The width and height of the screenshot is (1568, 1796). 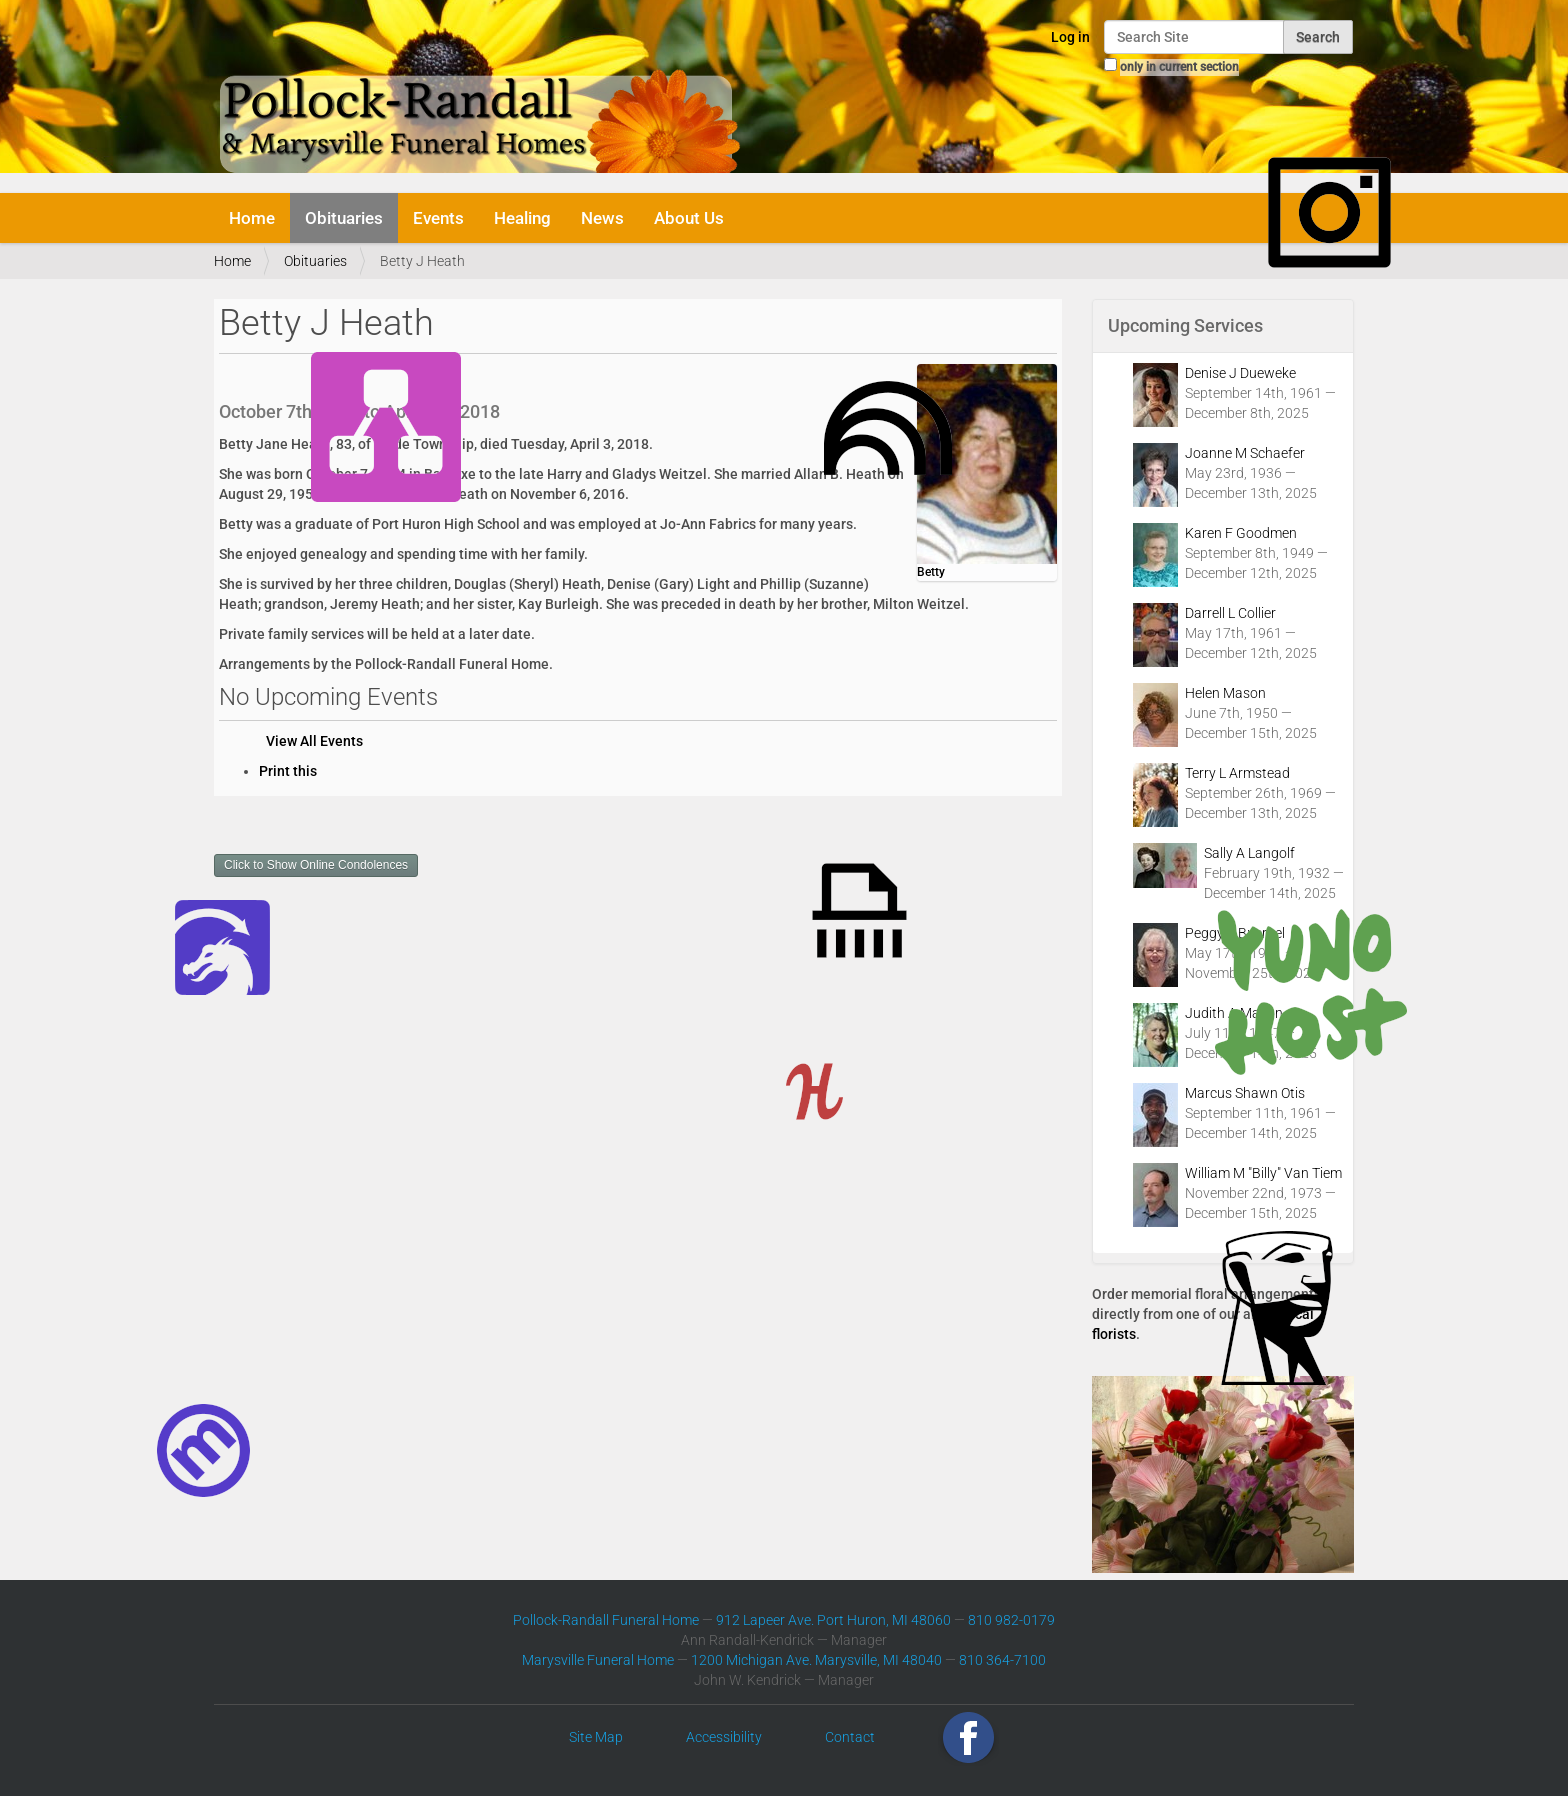 I want to click on open LightBurn laser cutting software, so click(x=222, y=947).